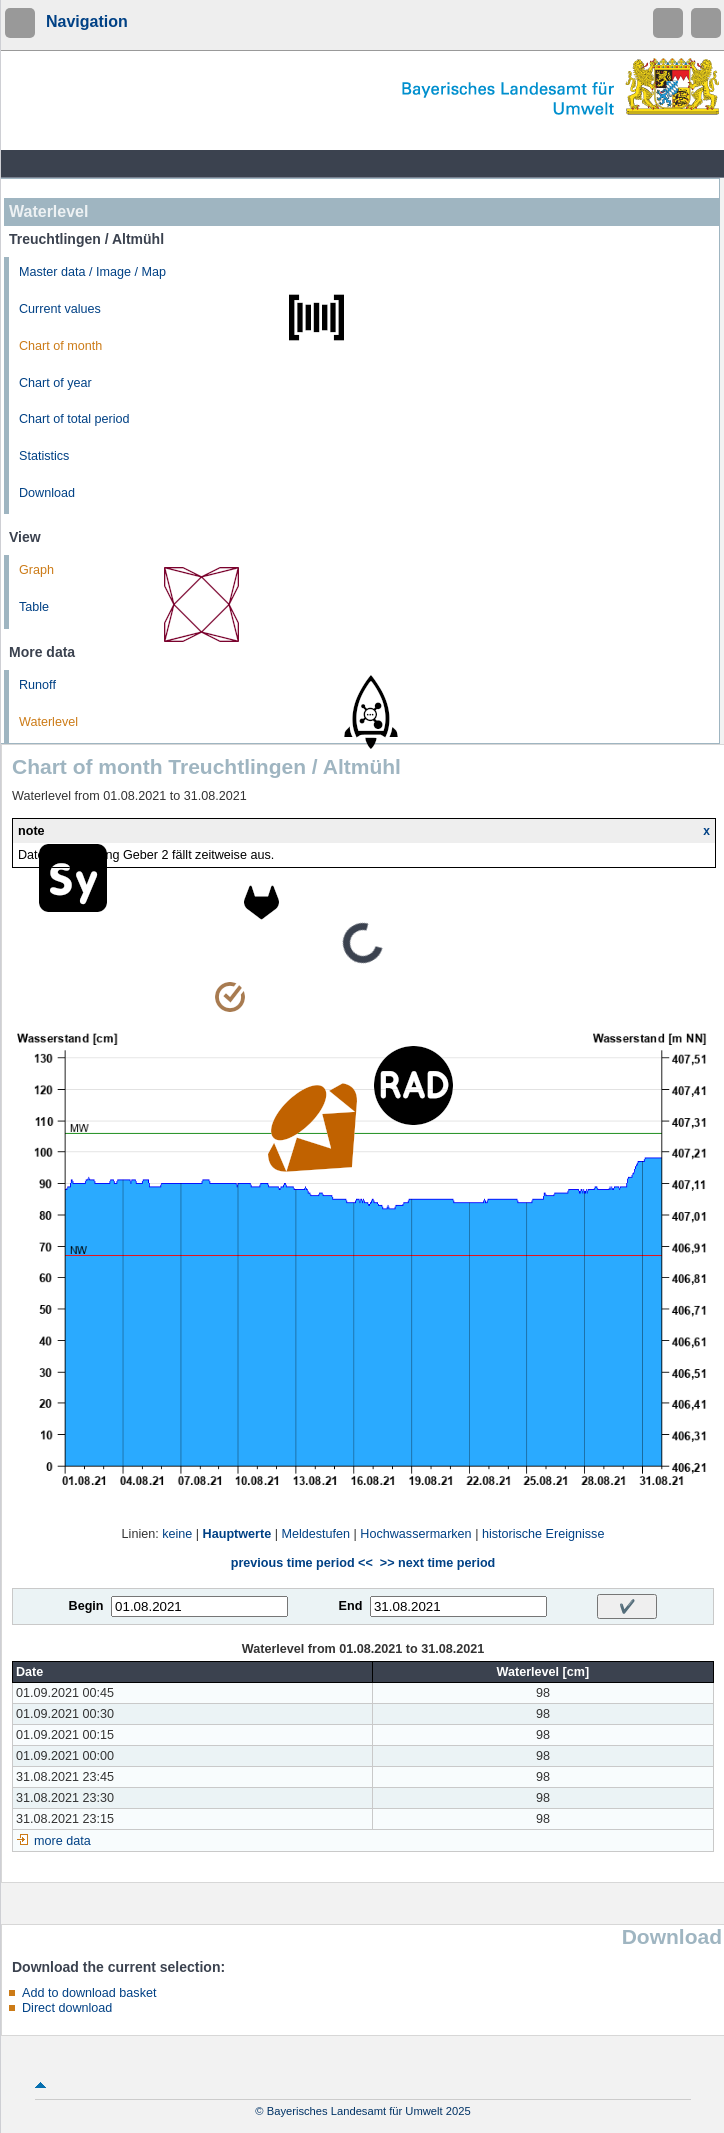  Describe the element at coordinates (261, 902) in the screenshot. I see `open GitLab repository` at that location.